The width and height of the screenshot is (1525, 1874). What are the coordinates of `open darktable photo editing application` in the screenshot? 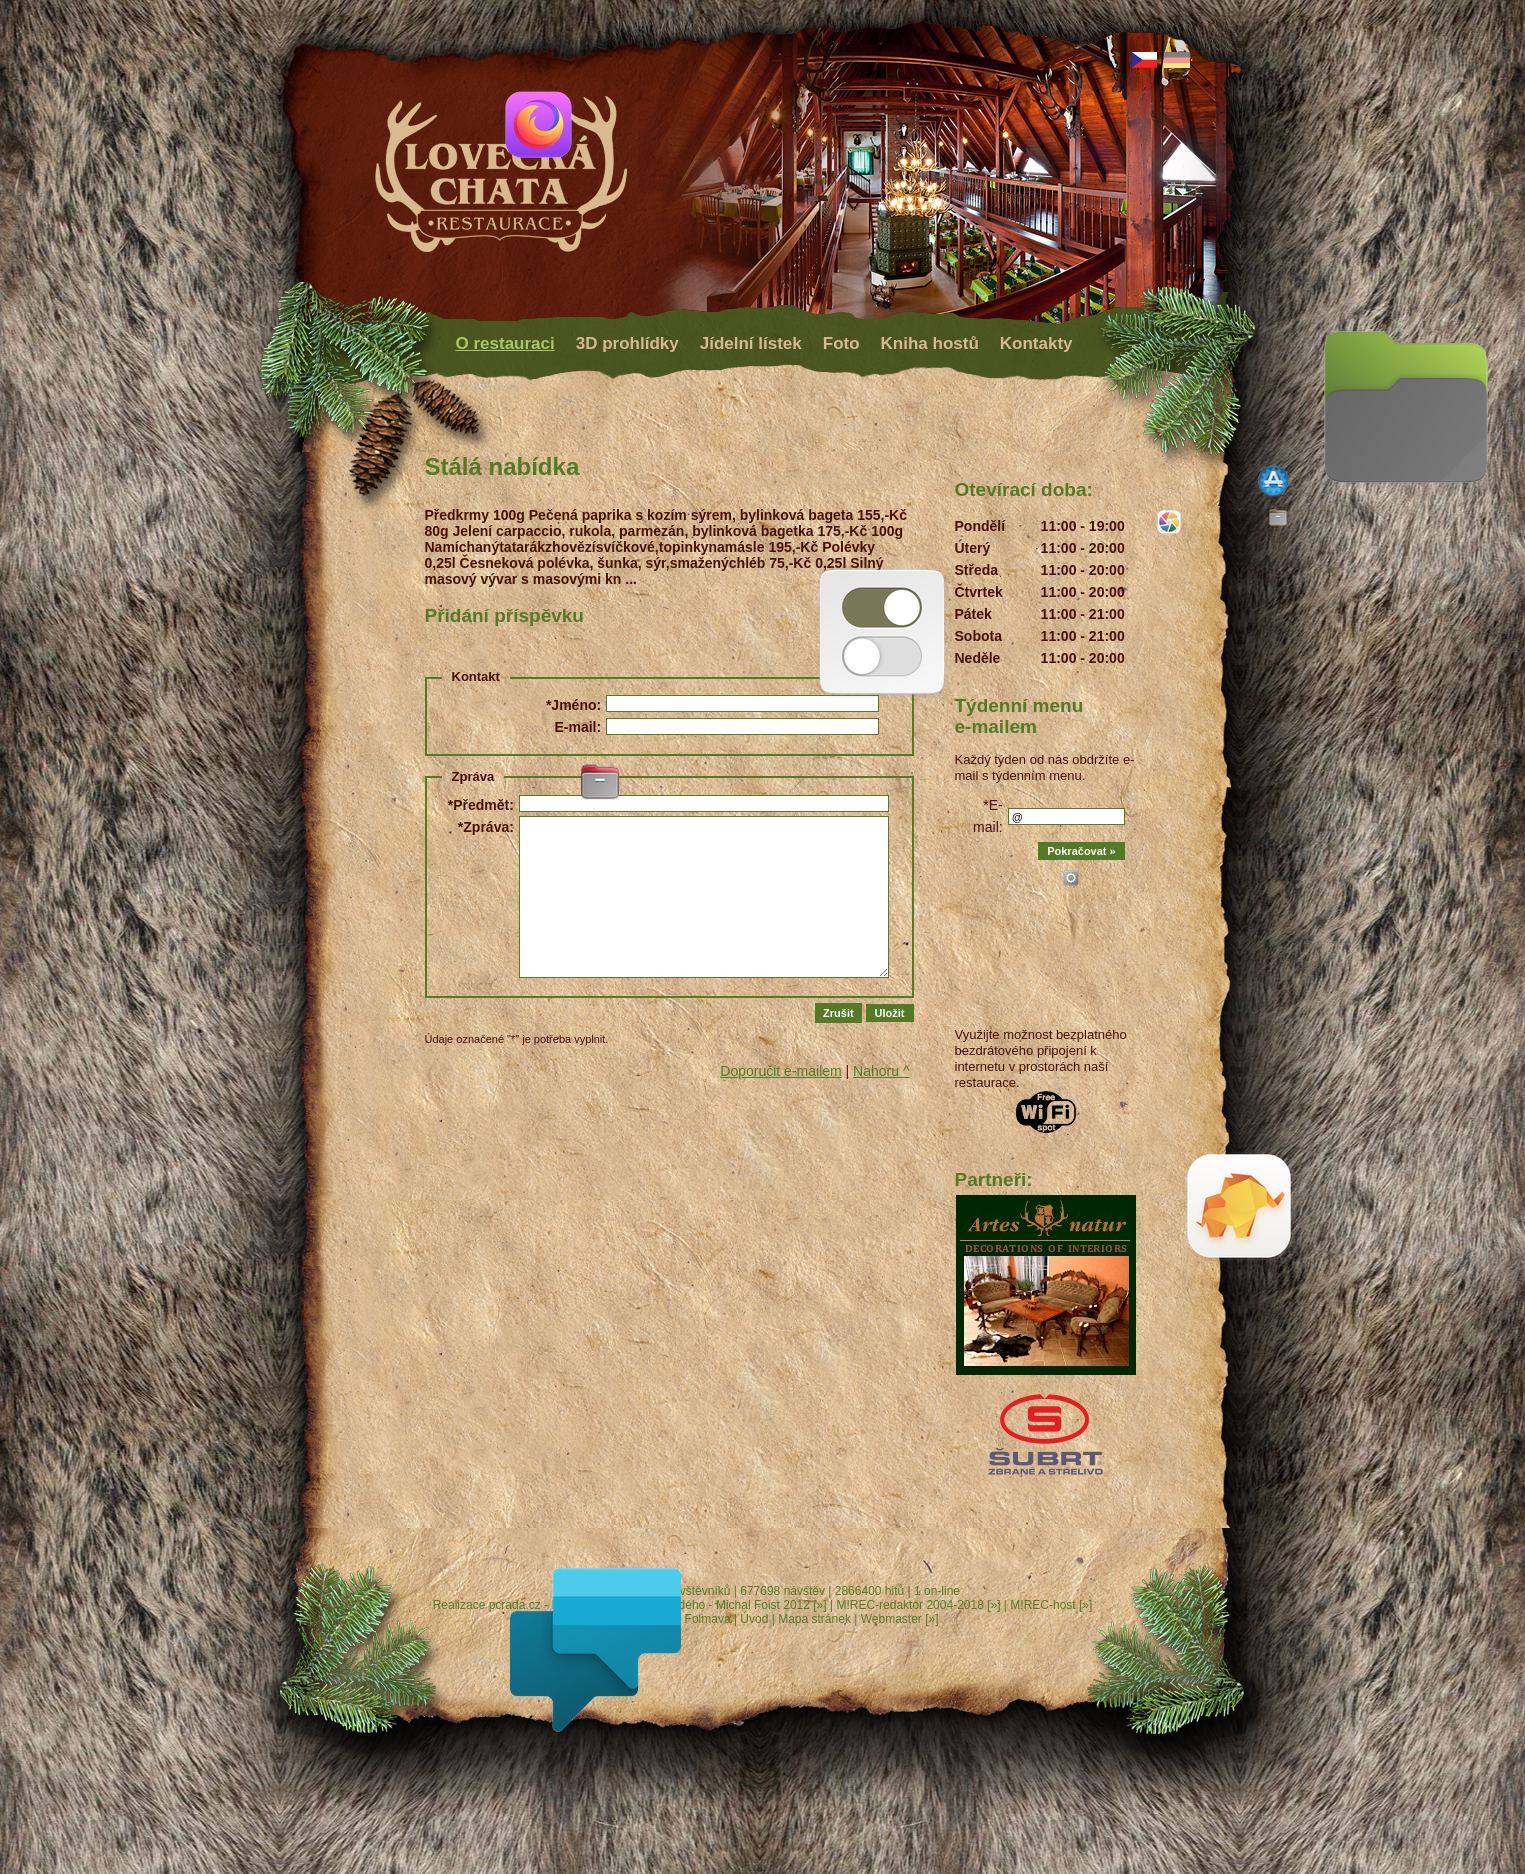 It's located at (1169, 522).